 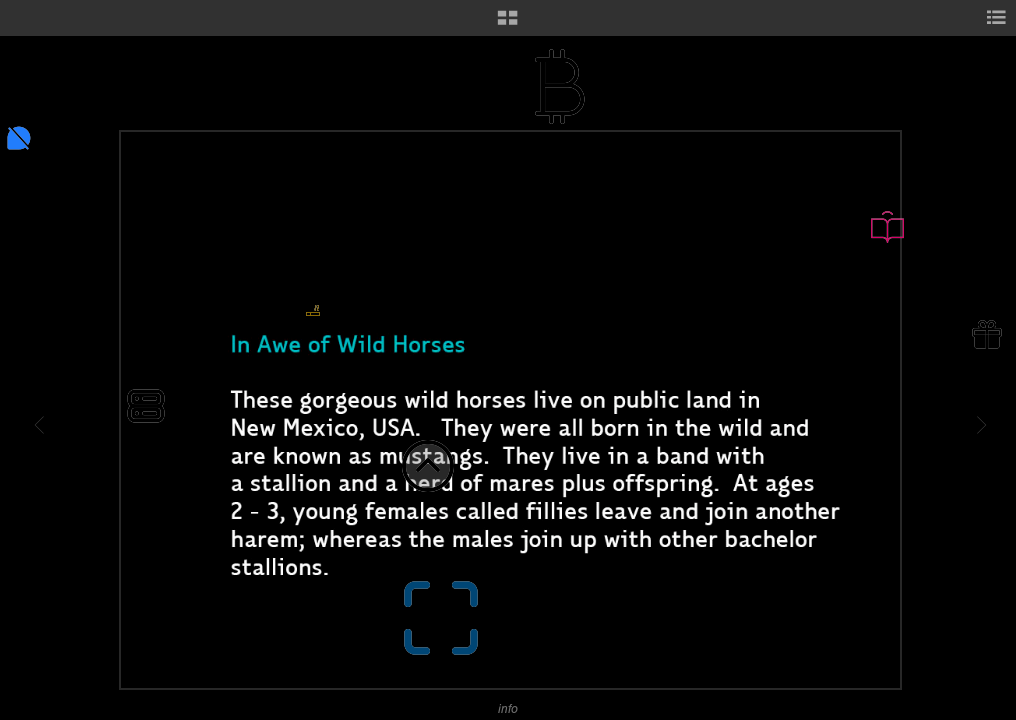 What do you see at coordinates (987, 336) in the screenshot?
I see `view or redeem a gift` at bounding box center [987, 336].